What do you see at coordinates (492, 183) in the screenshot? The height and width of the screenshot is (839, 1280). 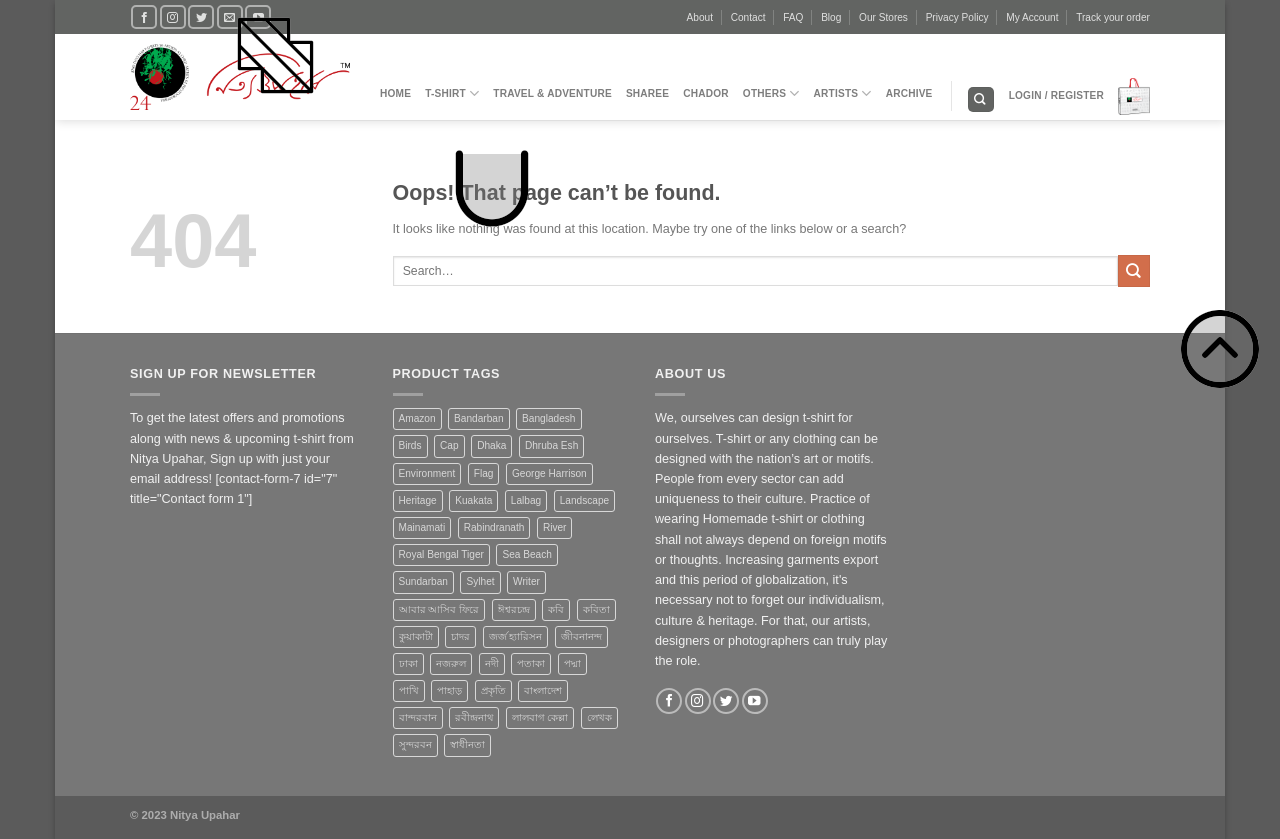 I see `combine or merge selected shapes` at bounding box center [492, 183].